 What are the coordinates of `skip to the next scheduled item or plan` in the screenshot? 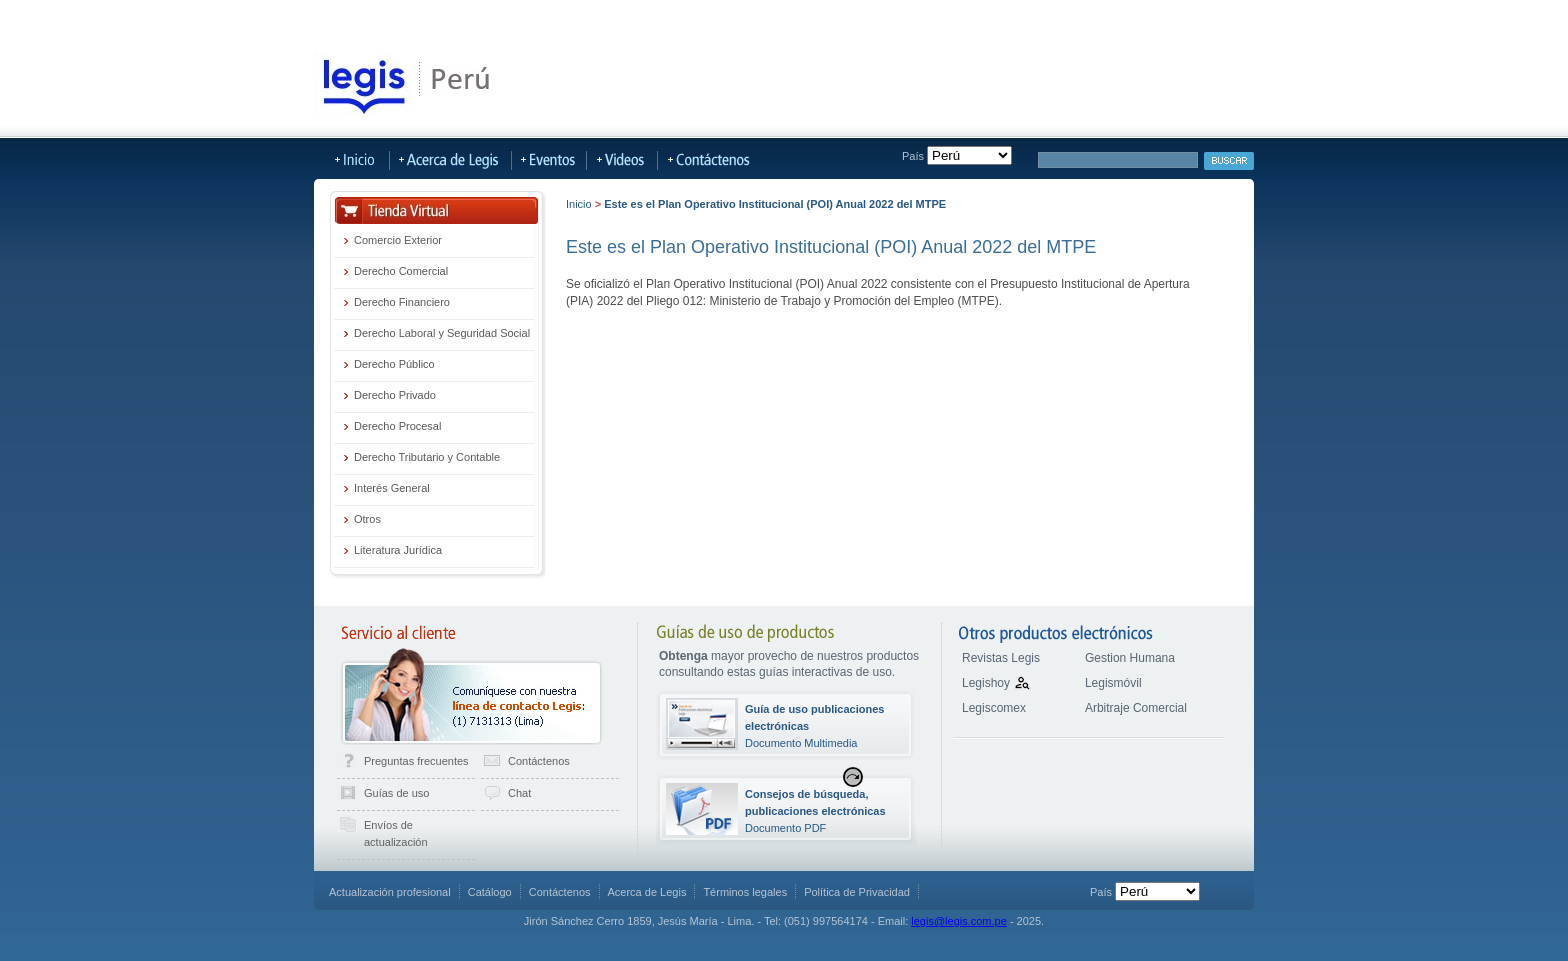 It's located at (853, 777).